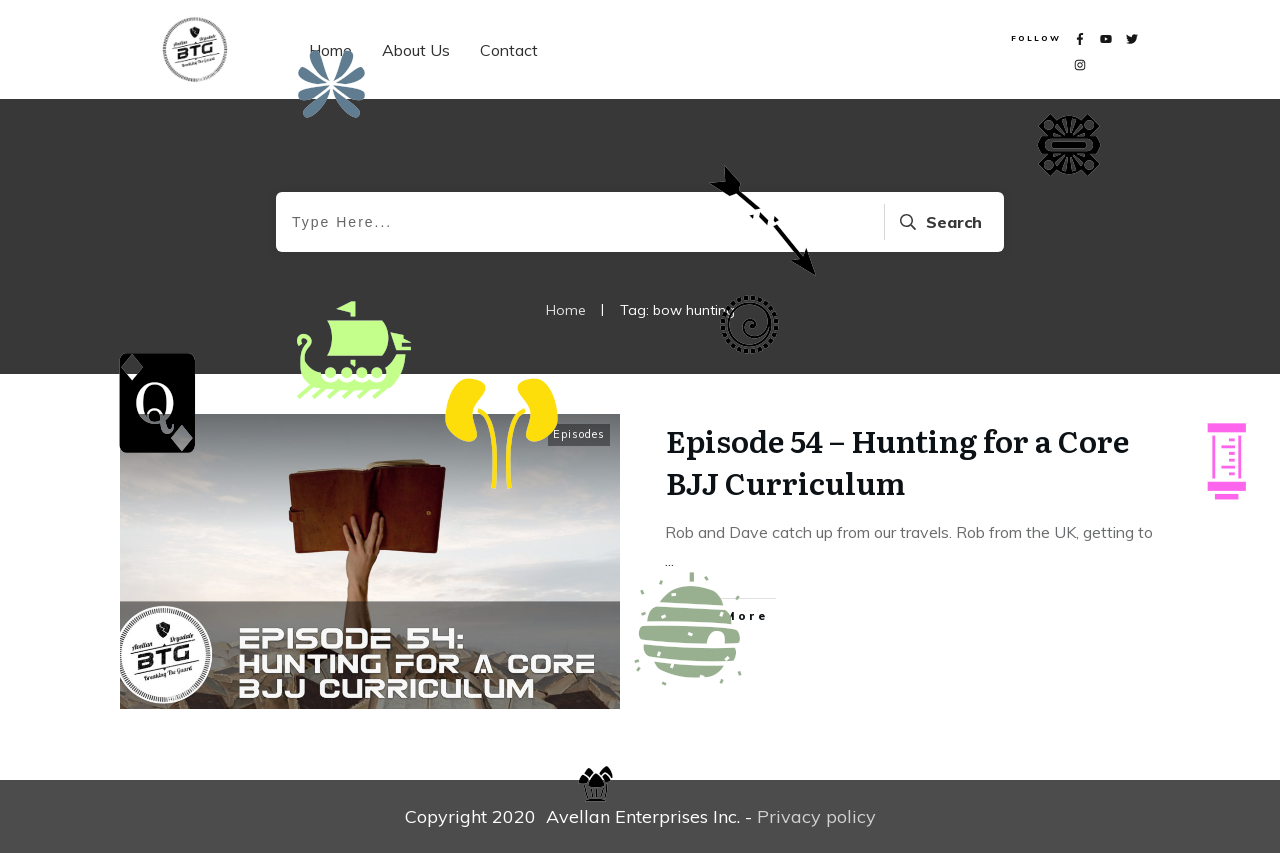  I want to click on view beehive or apiary location, so click(690, 628).